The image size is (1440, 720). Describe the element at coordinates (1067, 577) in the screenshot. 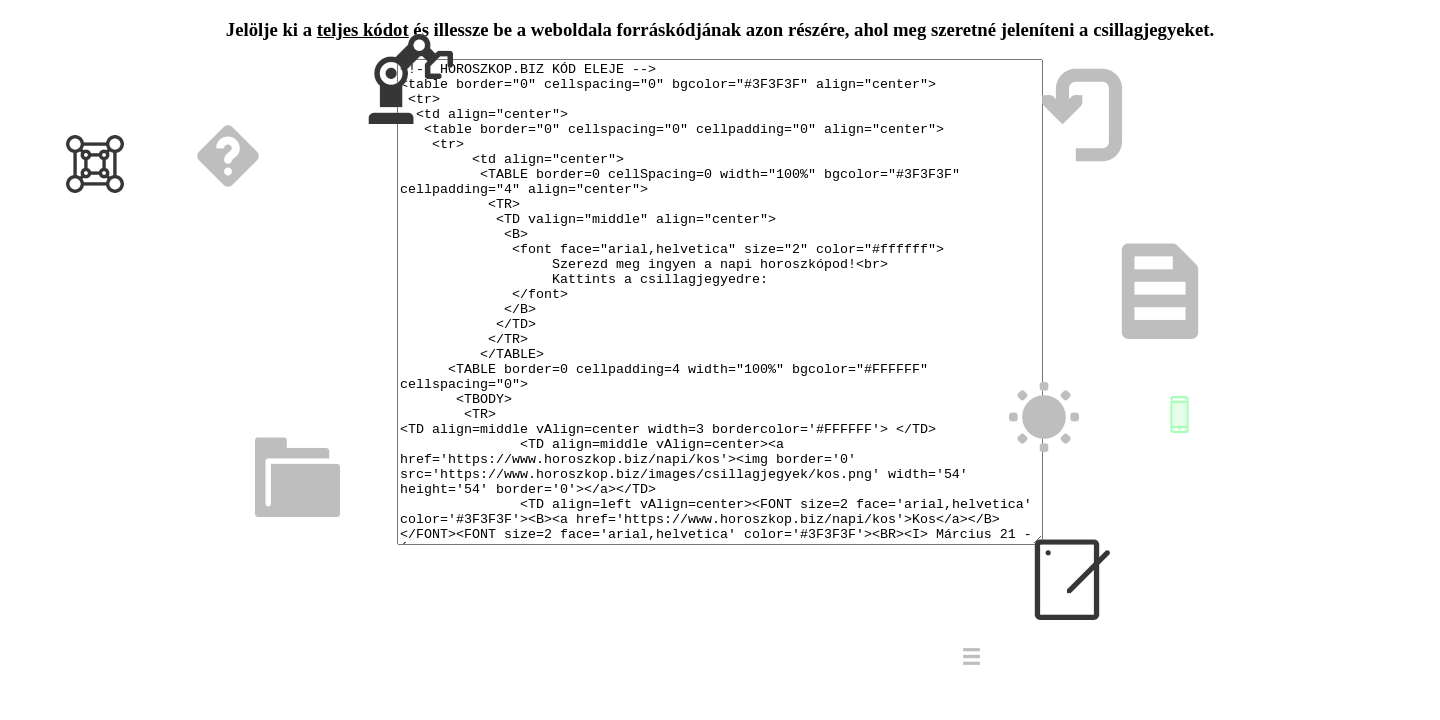

I see `indicates a connected PDA or tablet device` at that location.